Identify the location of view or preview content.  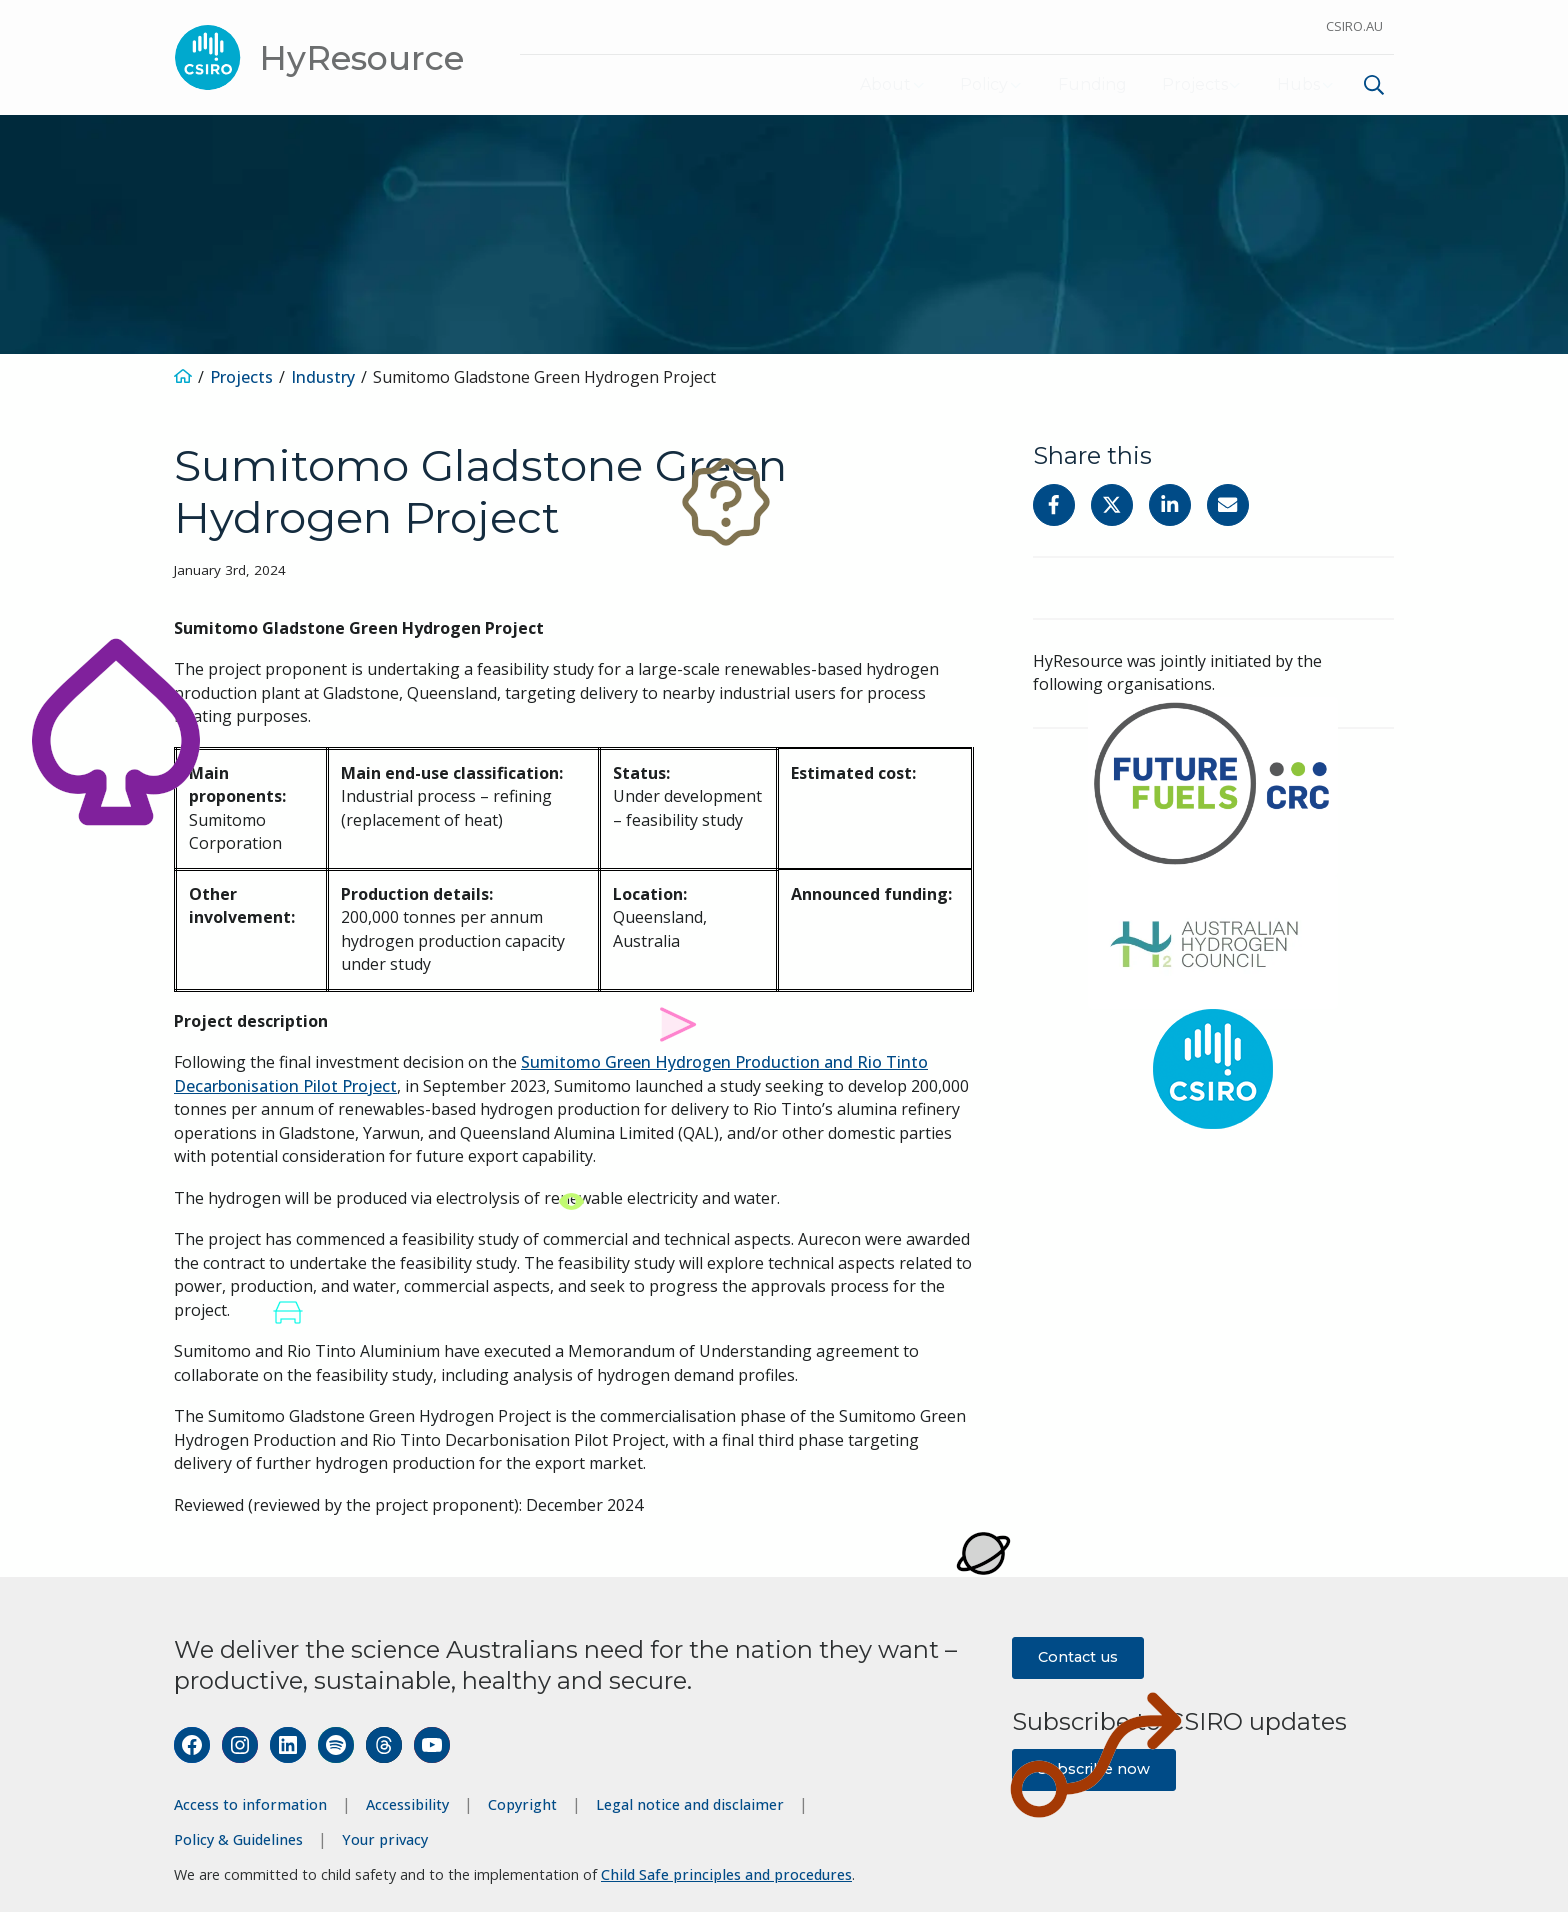
(571, 1201).